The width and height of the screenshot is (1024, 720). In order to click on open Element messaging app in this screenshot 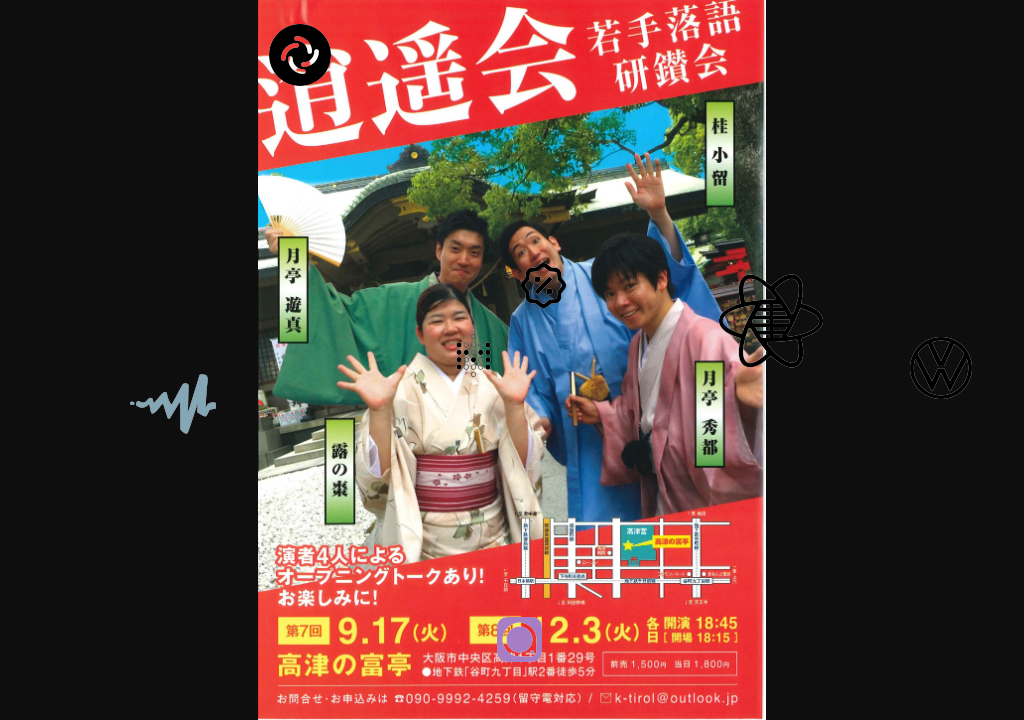, I will do `click(300, 55)`.